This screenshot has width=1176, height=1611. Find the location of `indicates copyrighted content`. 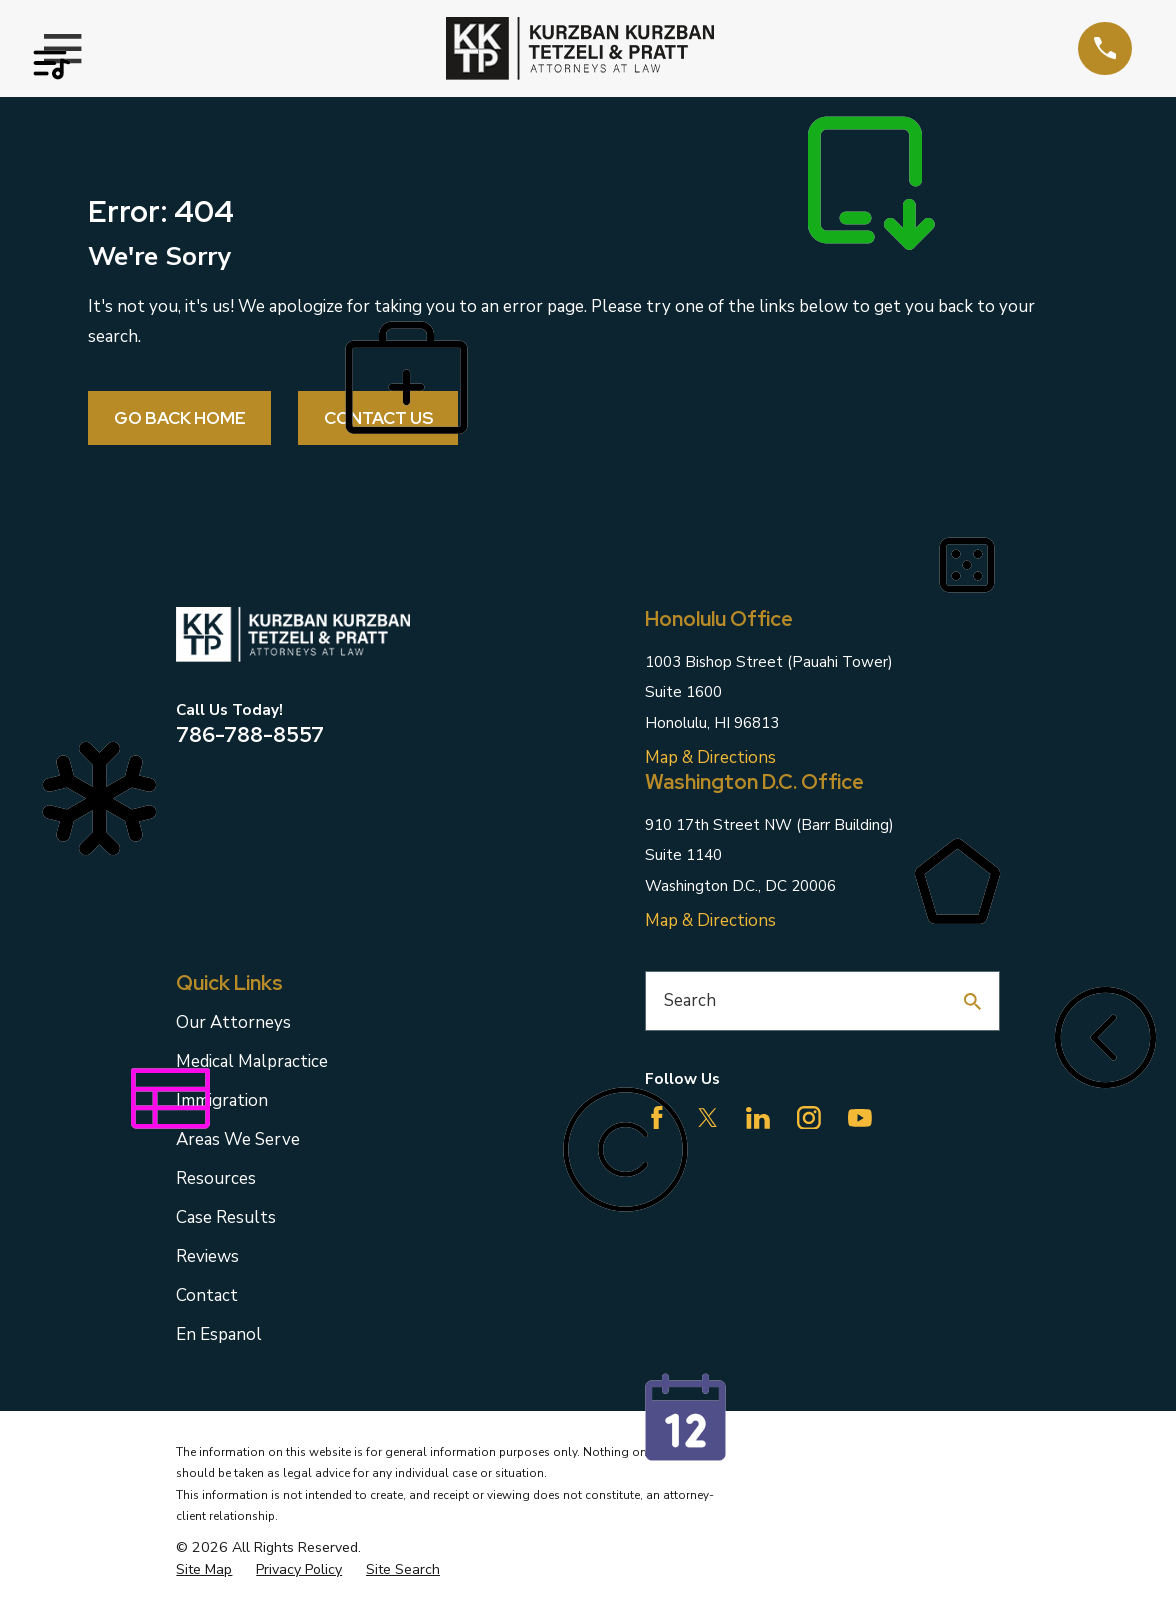

indicates copyrighted content is located at coordinates (625, 1149).